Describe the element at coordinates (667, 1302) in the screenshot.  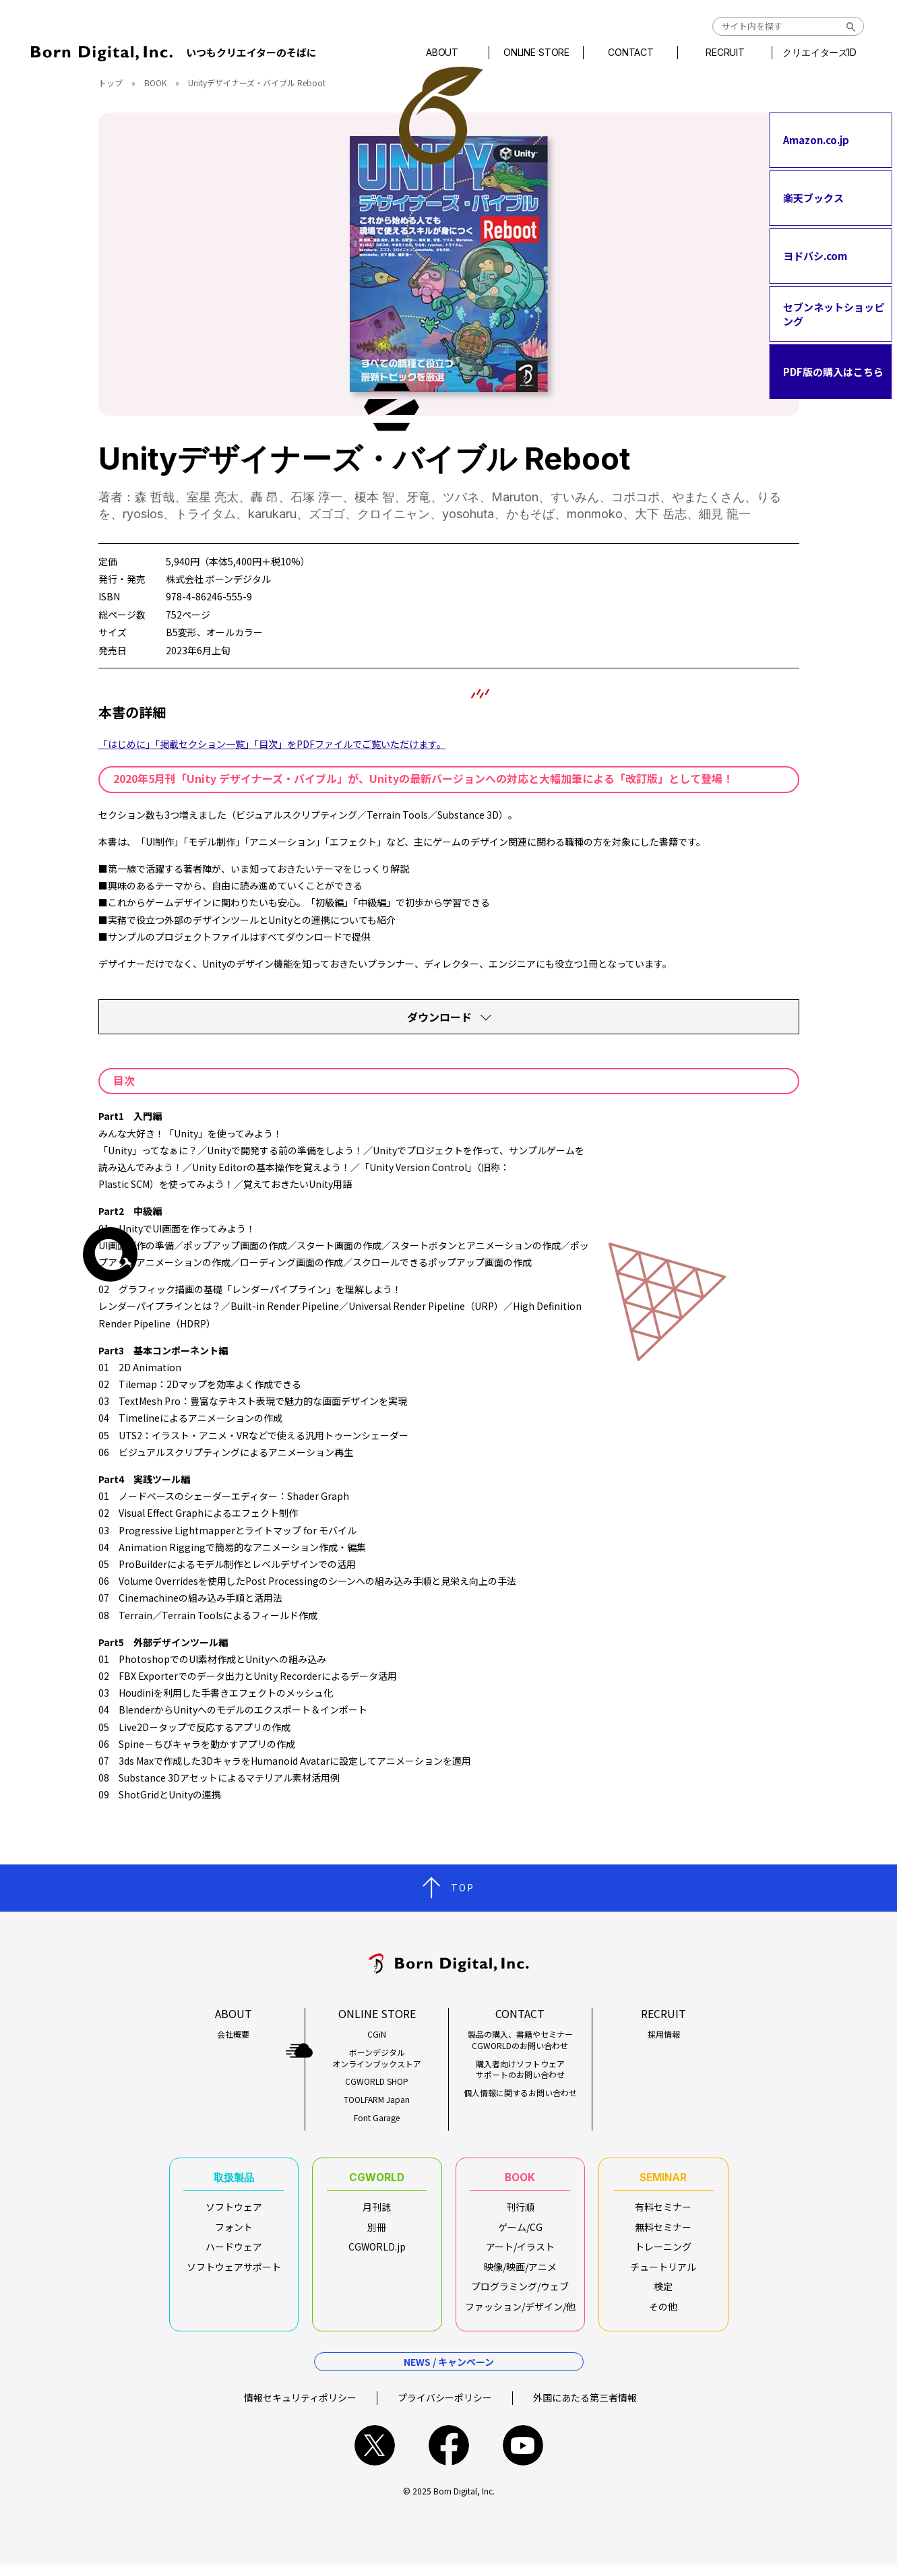
I see `three.js library or project branding` at that location.